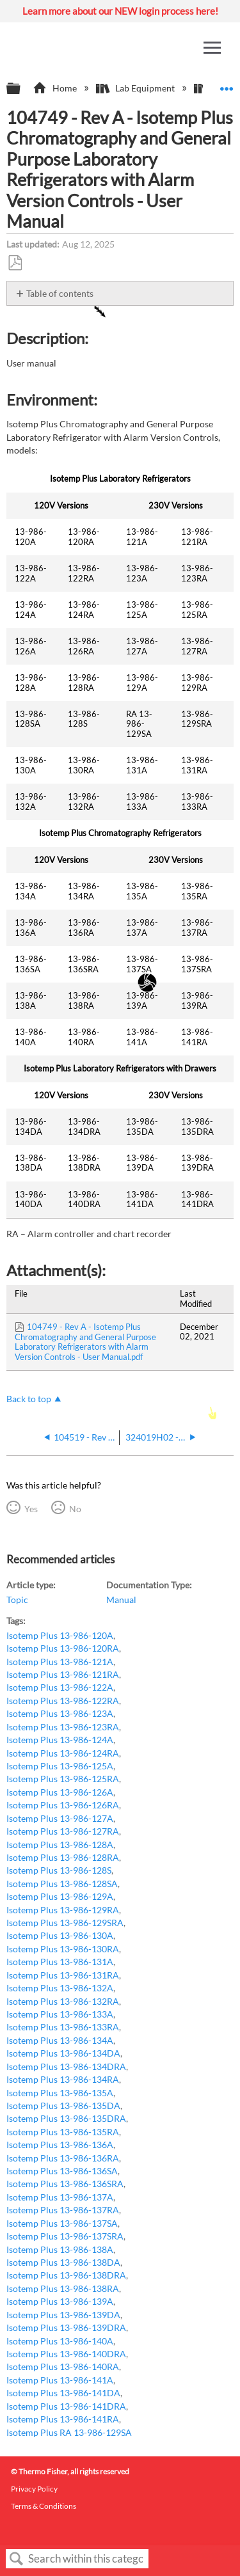  What do you see at coordinates (147, 983) in the screenshot?
I see `activate morph ball transformation` at bounding box center [147, 983].